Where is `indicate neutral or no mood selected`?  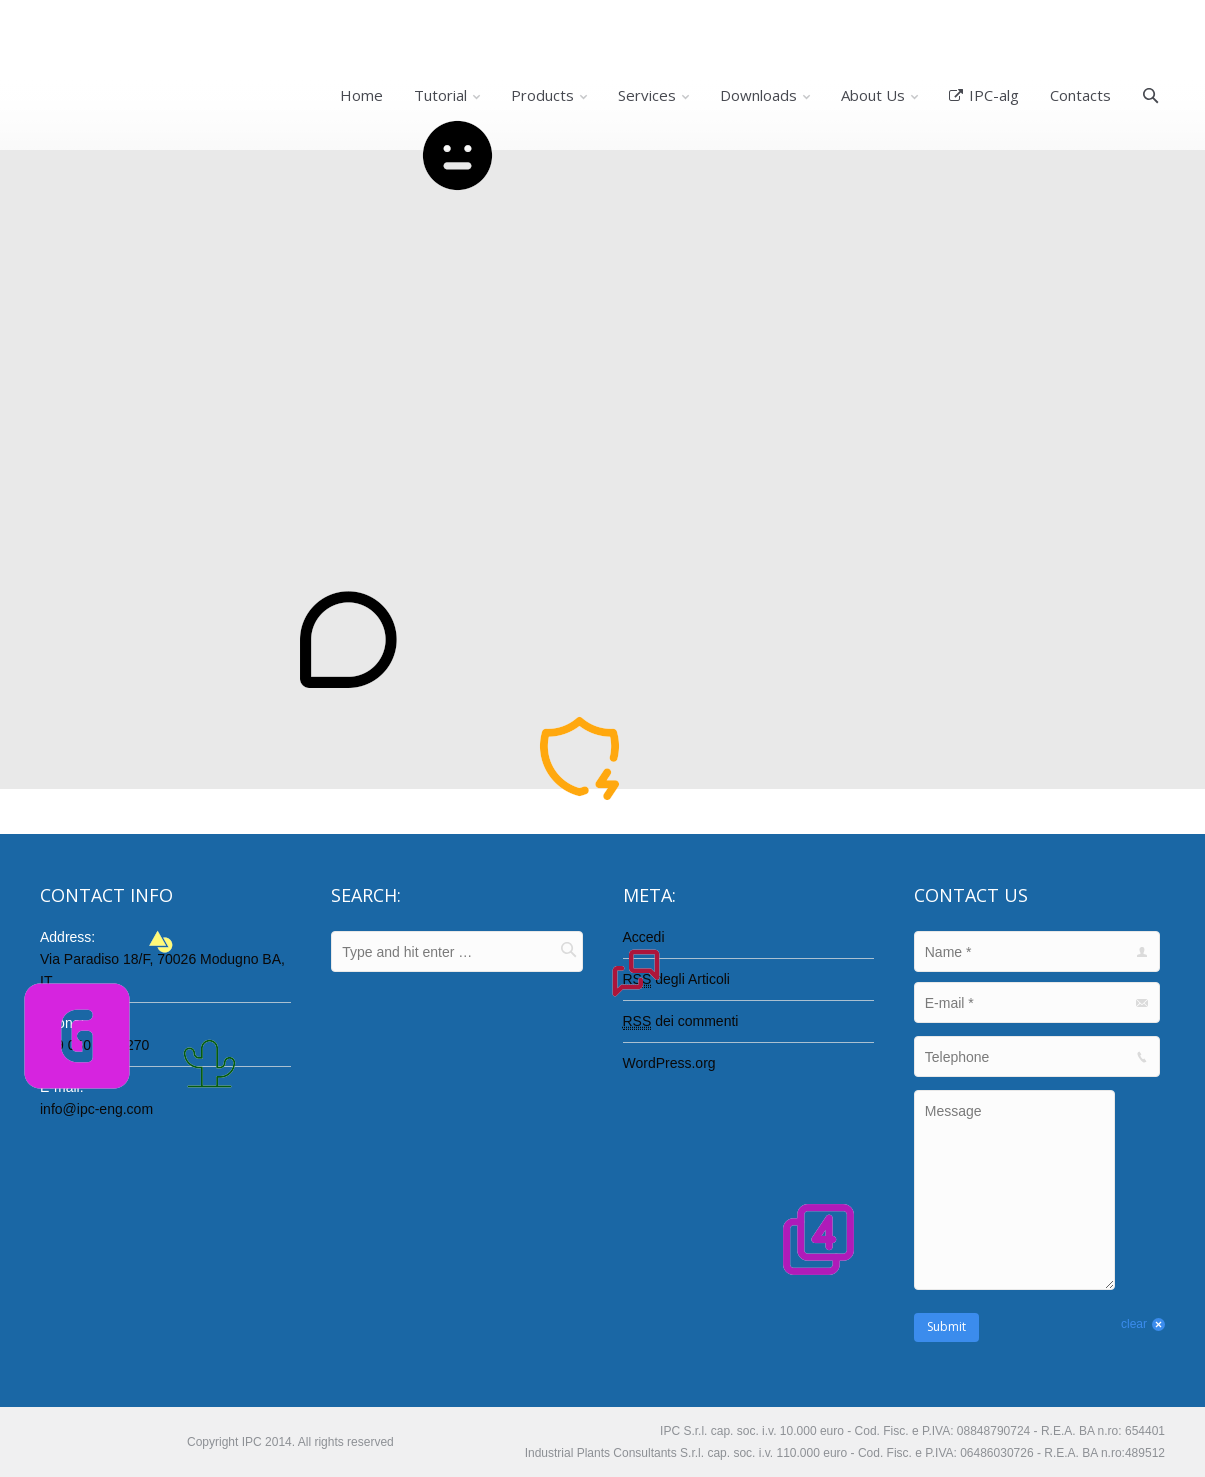
indicate neutral or no mood selected is located at coordinates (457, 155).